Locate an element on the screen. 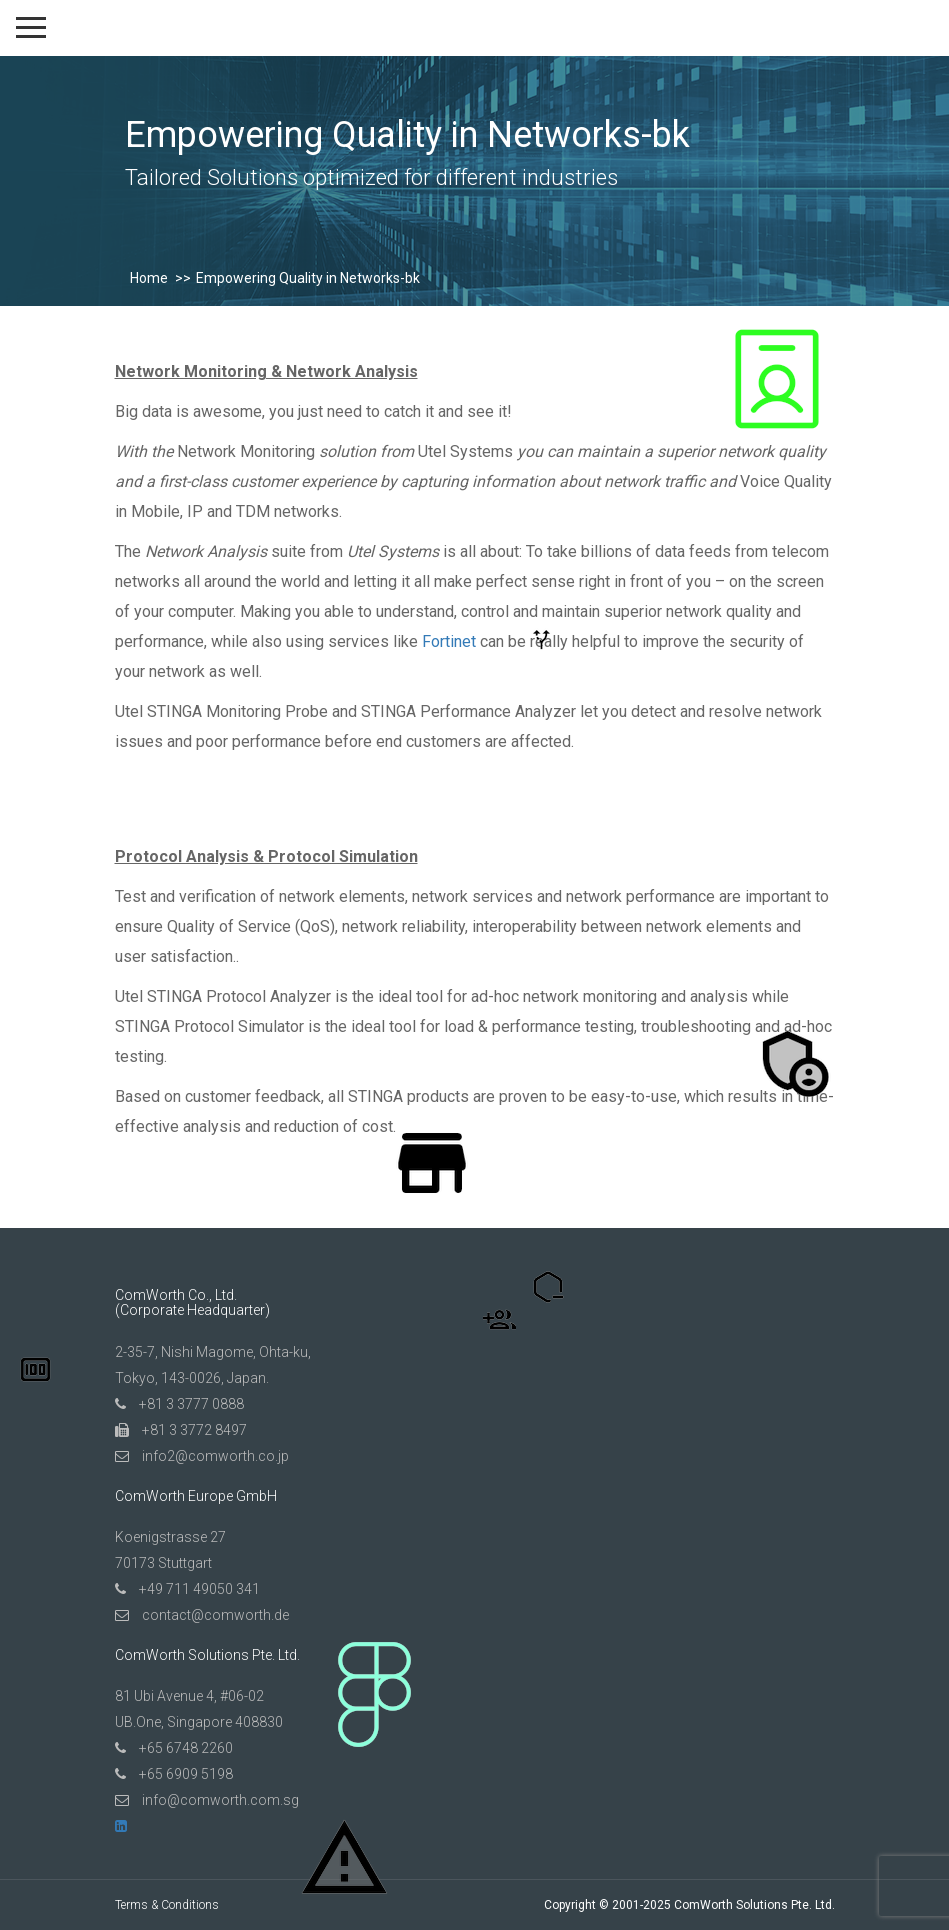 This screenshot has width=949, height=1930. open Figma design file is located at coordinates (372, 1692).